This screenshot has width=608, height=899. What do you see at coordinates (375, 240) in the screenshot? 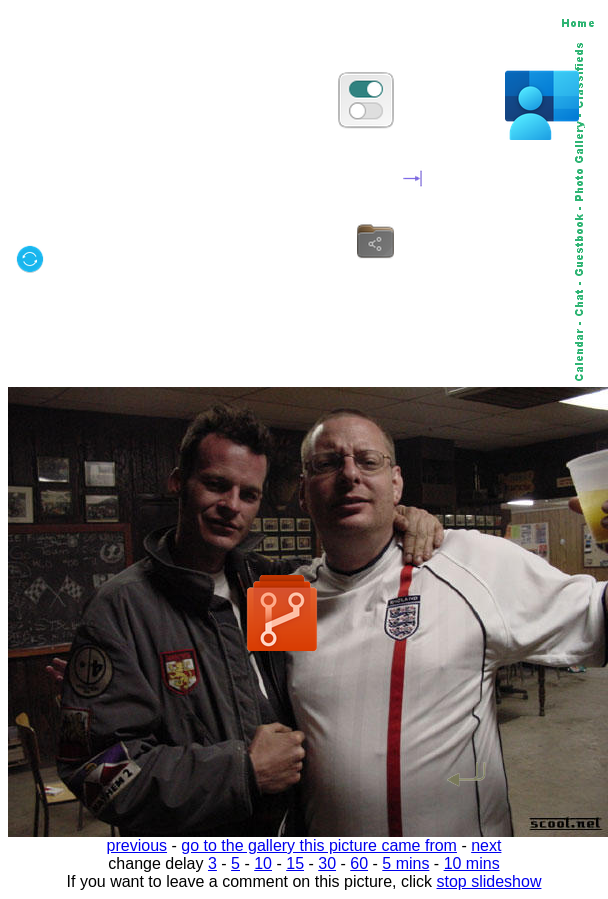
I see `open your public shared folder` at bounding box center [375, 240].